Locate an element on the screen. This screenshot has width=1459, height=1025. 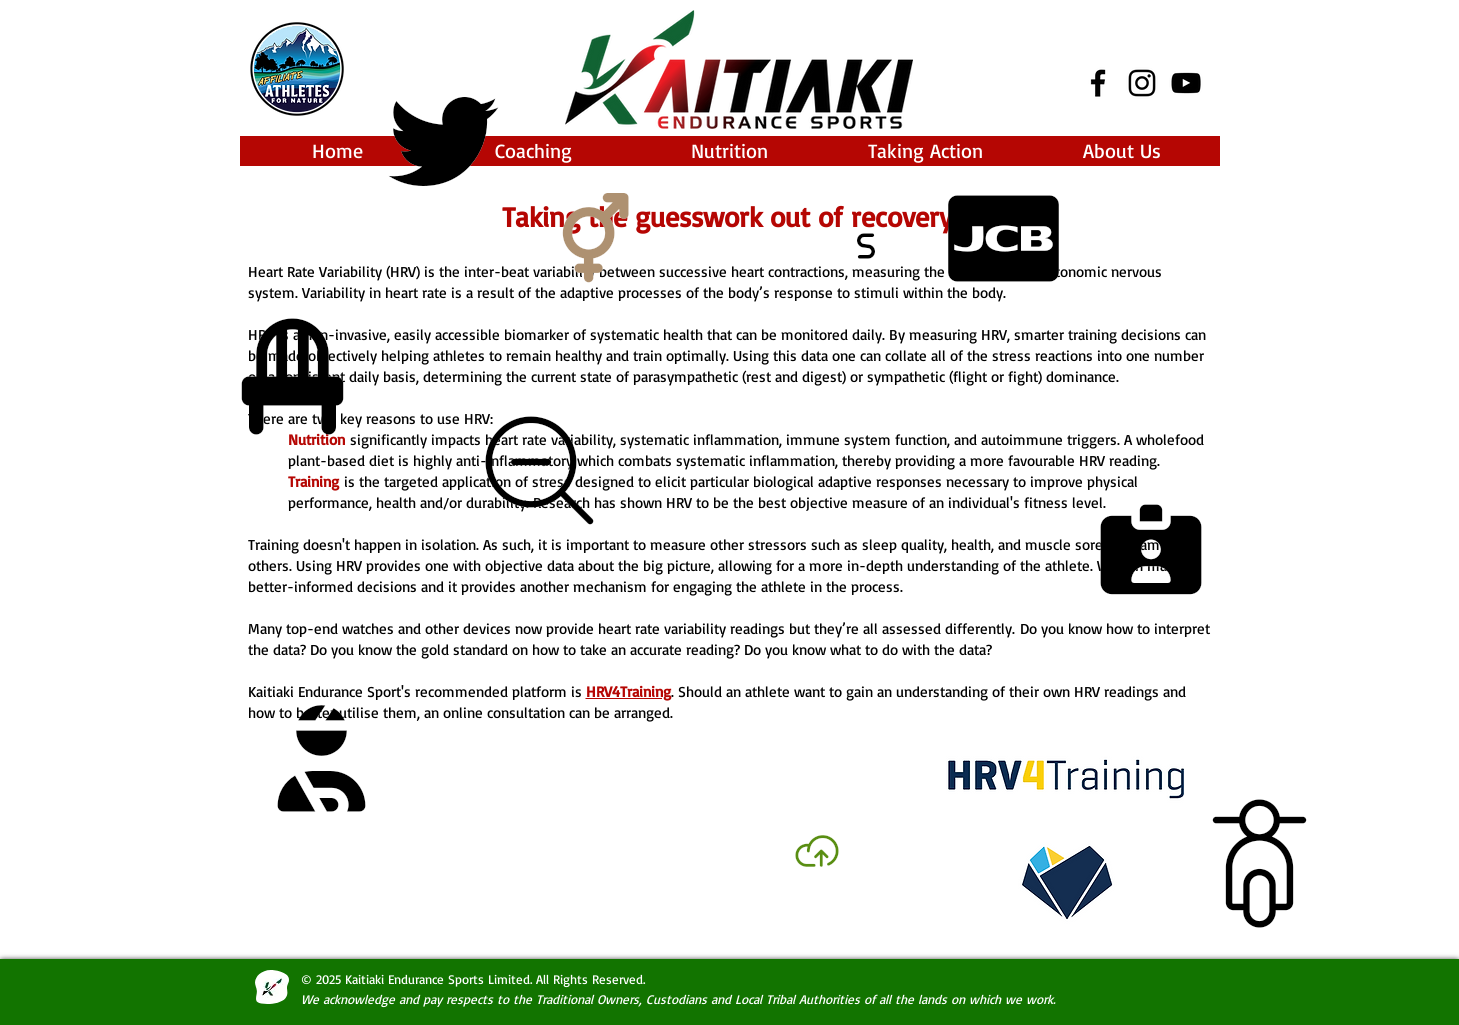
zoom out is located at coordinates (539, 470).